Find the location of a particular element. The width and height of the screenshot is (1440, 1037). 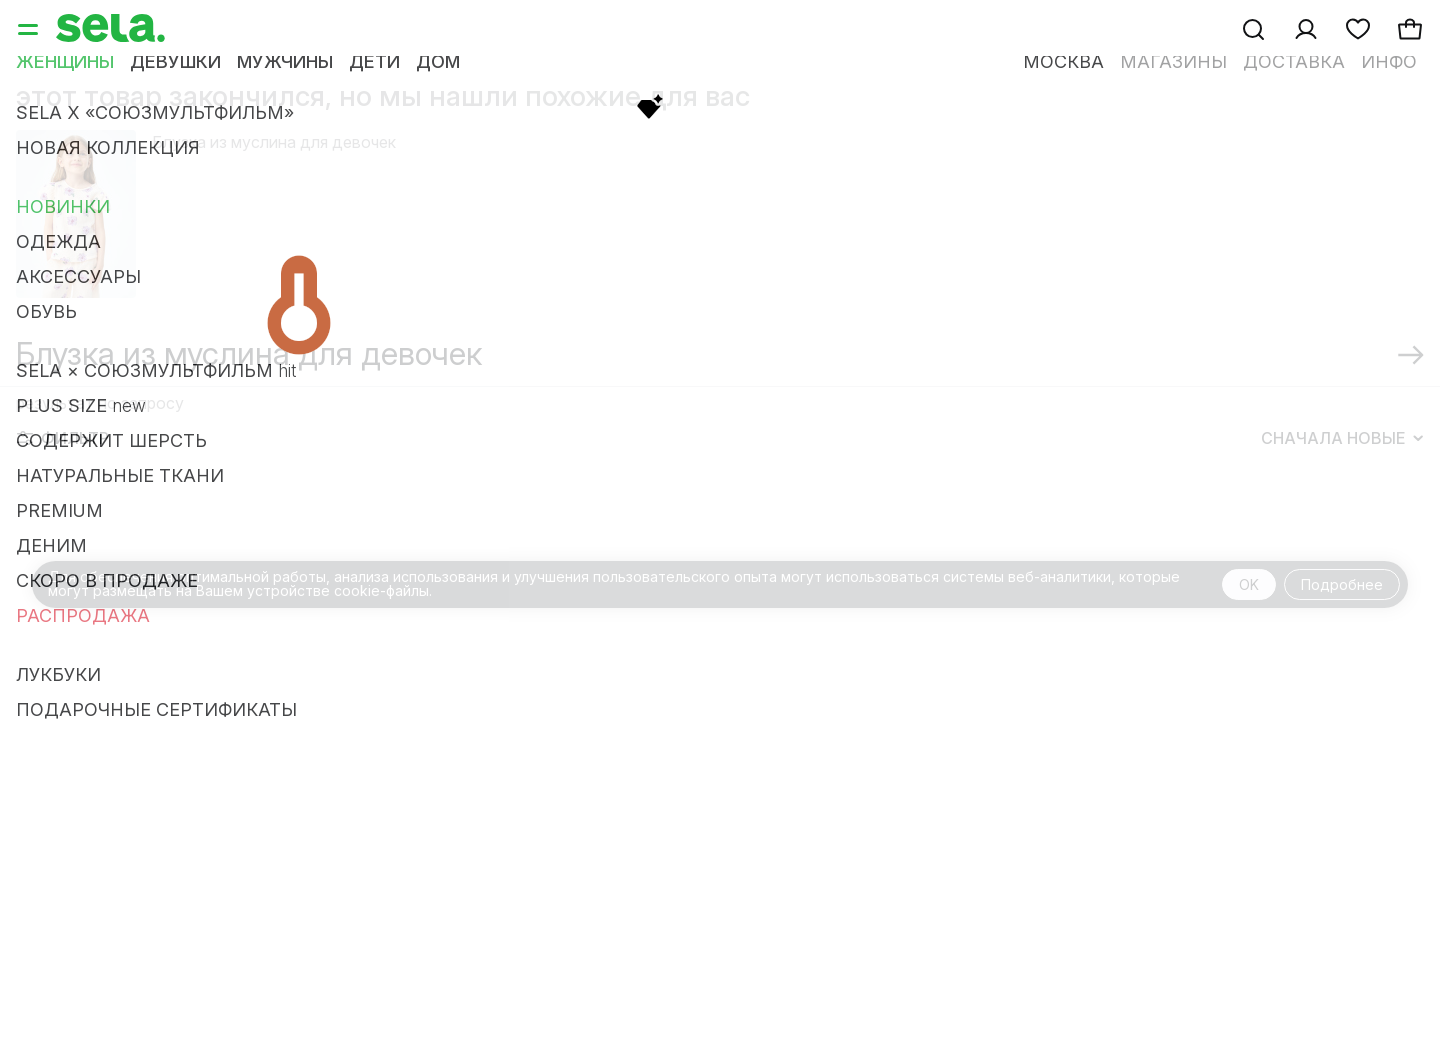

indicates premium or pro membership status is located at coordinates (650, 107).